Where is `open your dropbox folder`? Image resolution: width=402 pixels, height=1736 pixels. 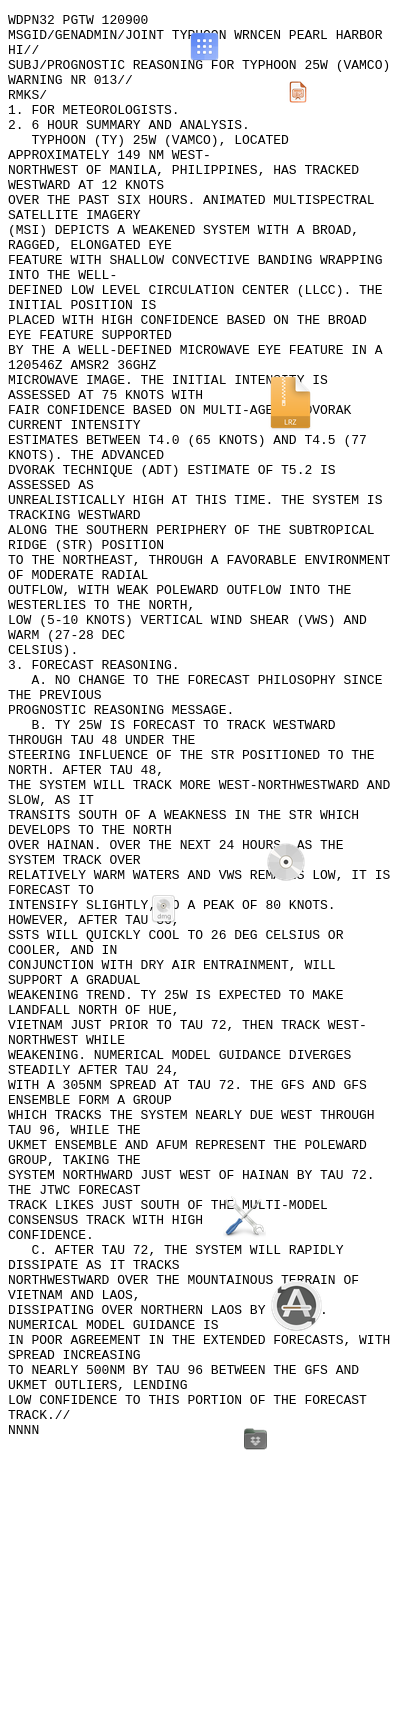 open your dropbox folder is located at coordinates (255, 1438).